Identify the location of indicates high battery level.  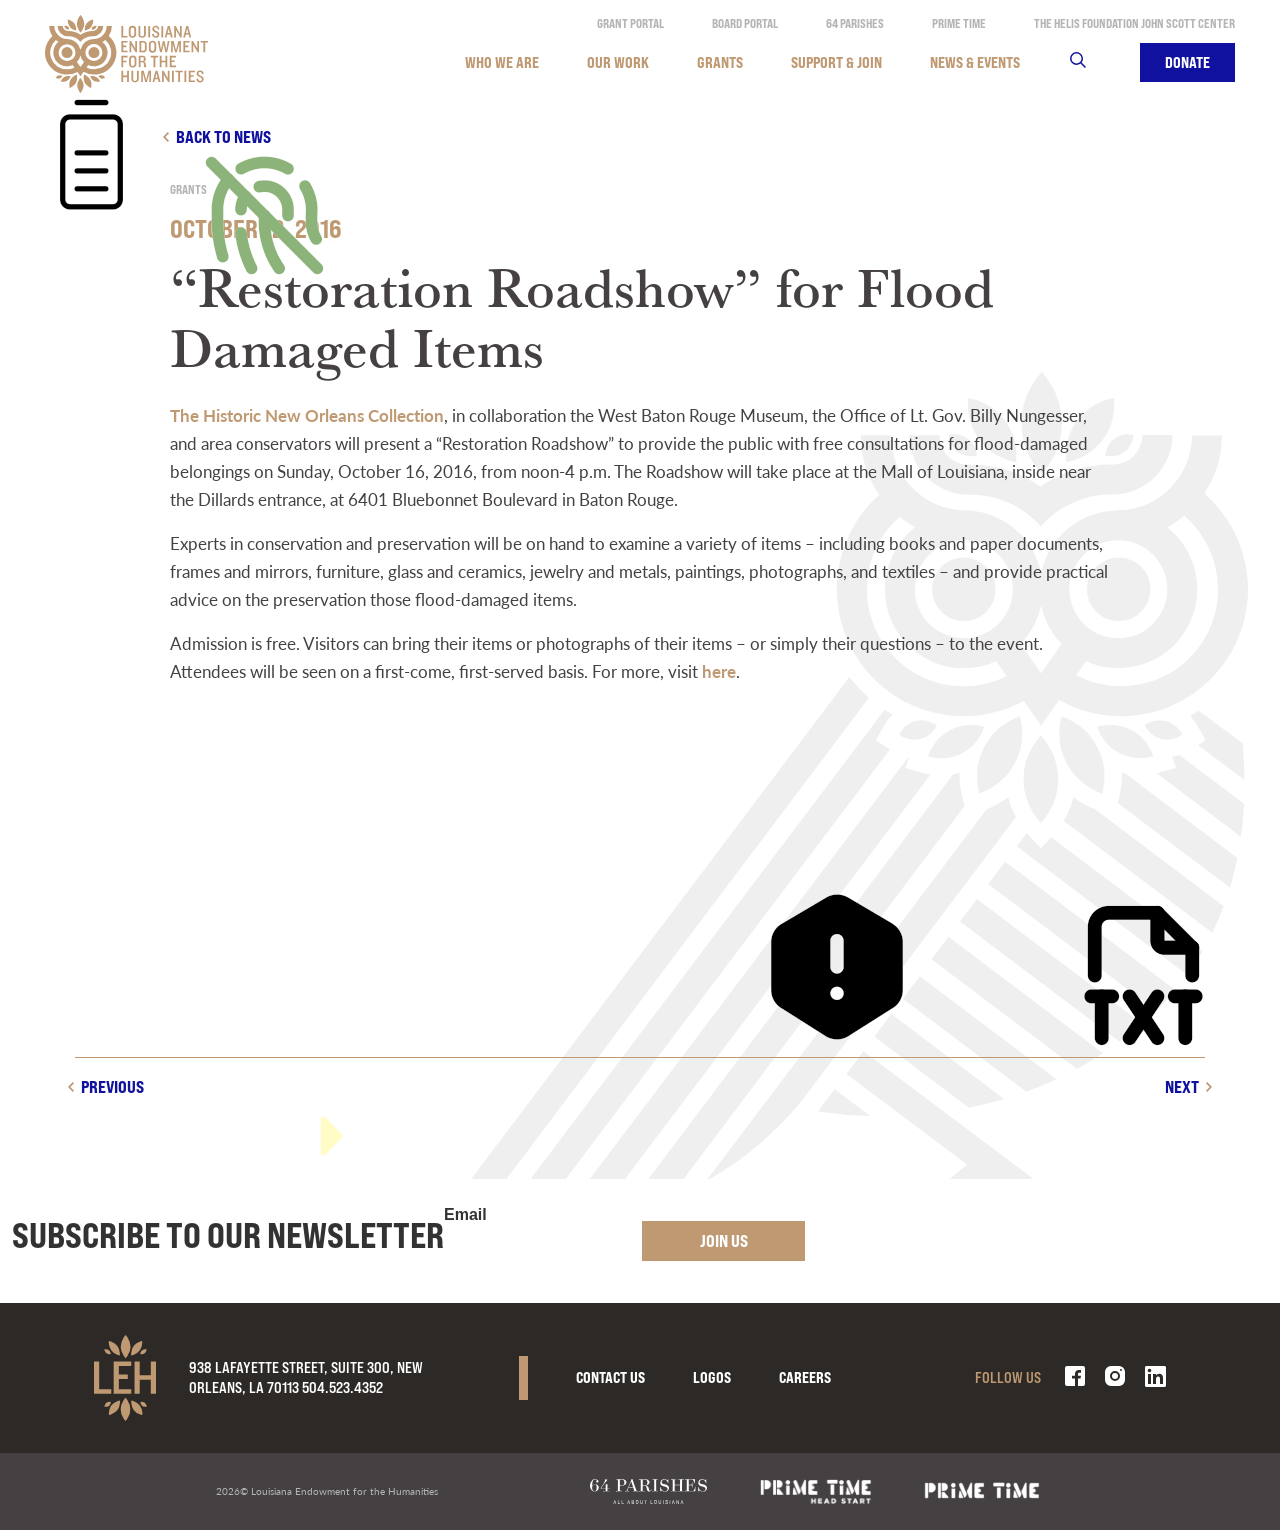
(91, 156).